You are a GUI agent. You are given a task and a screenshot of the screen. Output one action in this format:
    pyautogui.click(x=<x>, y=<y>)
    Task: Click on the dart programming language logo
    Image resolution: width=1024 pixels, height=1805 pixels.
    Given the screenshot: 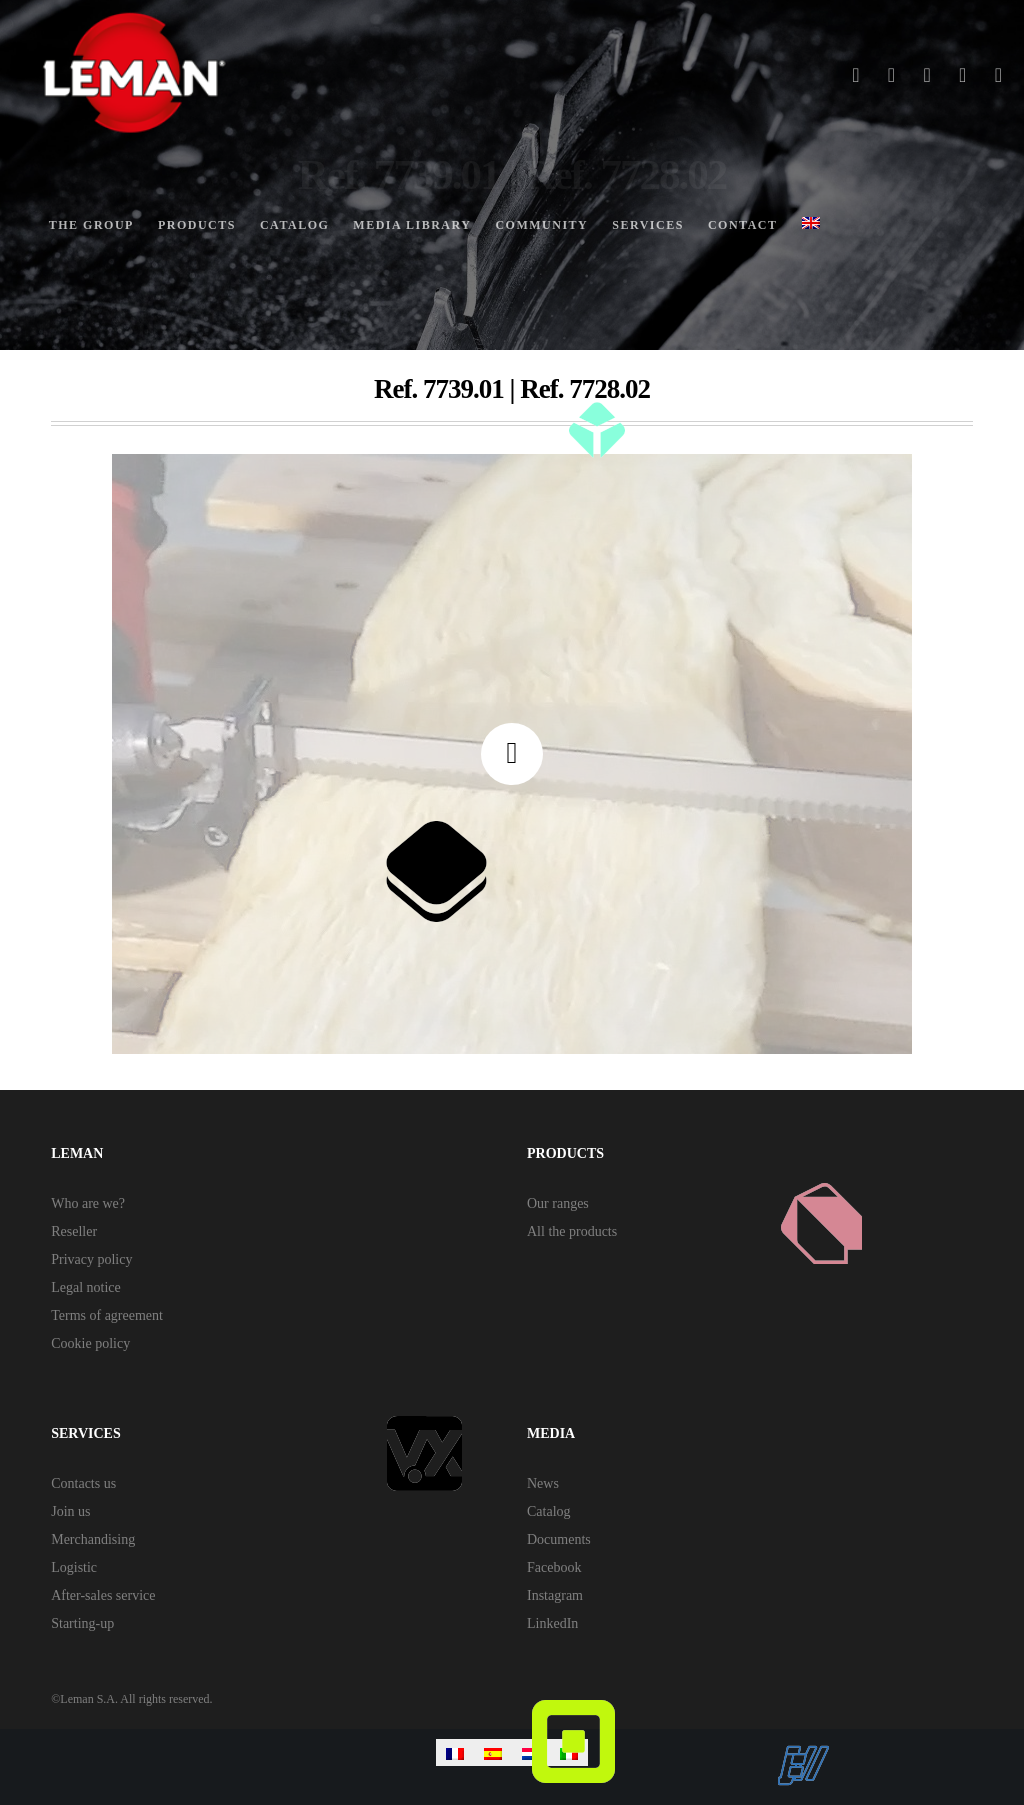 What is the action you would take?
    pyautogui.click(x=821, y=1223)
    